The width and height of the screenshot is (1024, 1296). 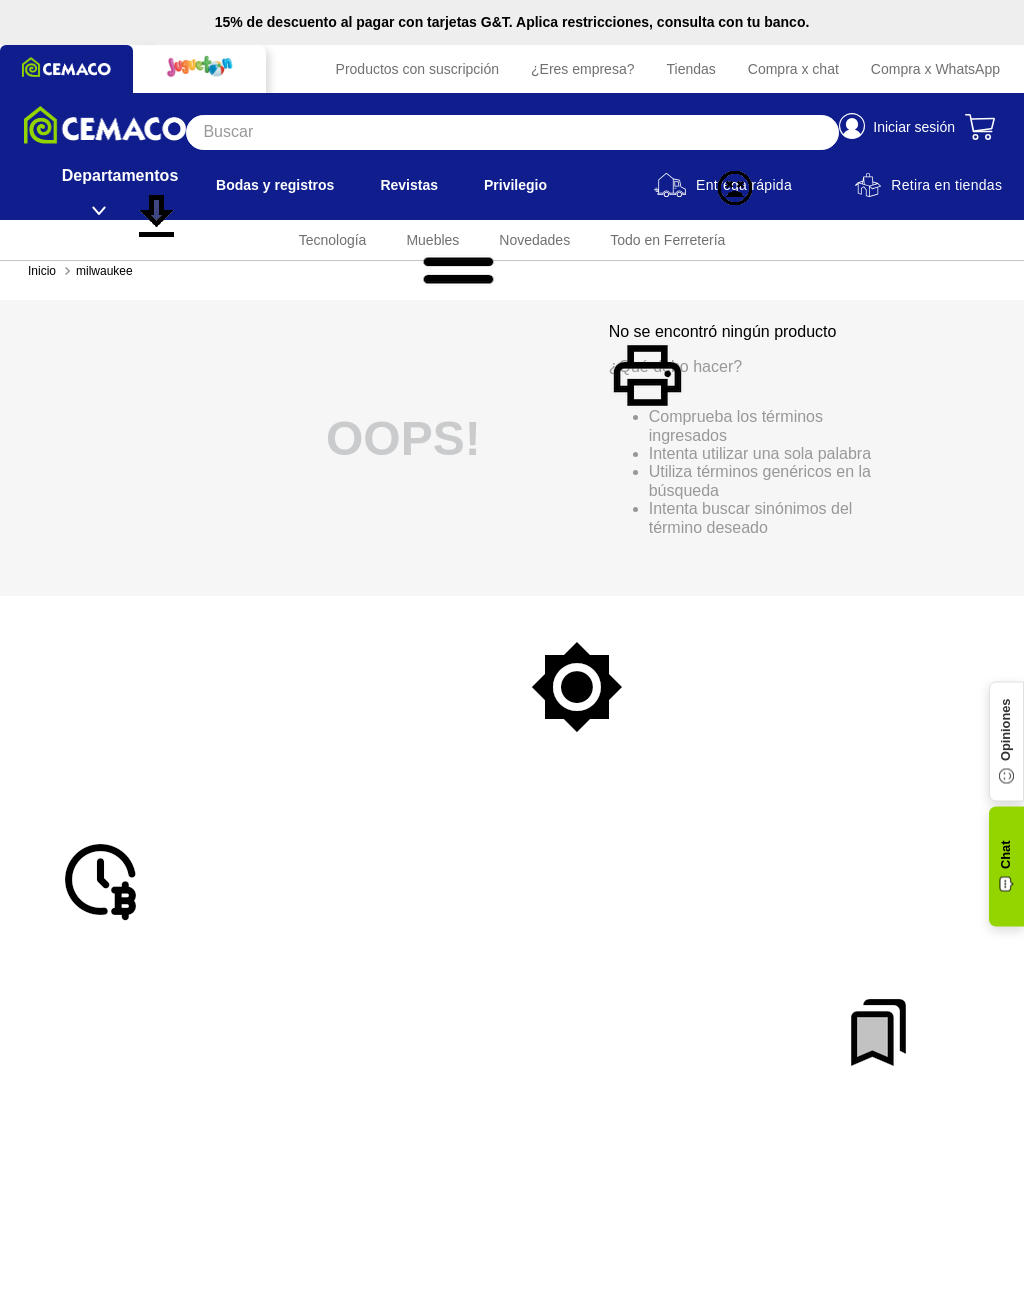 What do you see at coordinates (100, 879) in the screenshot?
I see `view bitcoin transaction history` at bounding box center [100, 879].